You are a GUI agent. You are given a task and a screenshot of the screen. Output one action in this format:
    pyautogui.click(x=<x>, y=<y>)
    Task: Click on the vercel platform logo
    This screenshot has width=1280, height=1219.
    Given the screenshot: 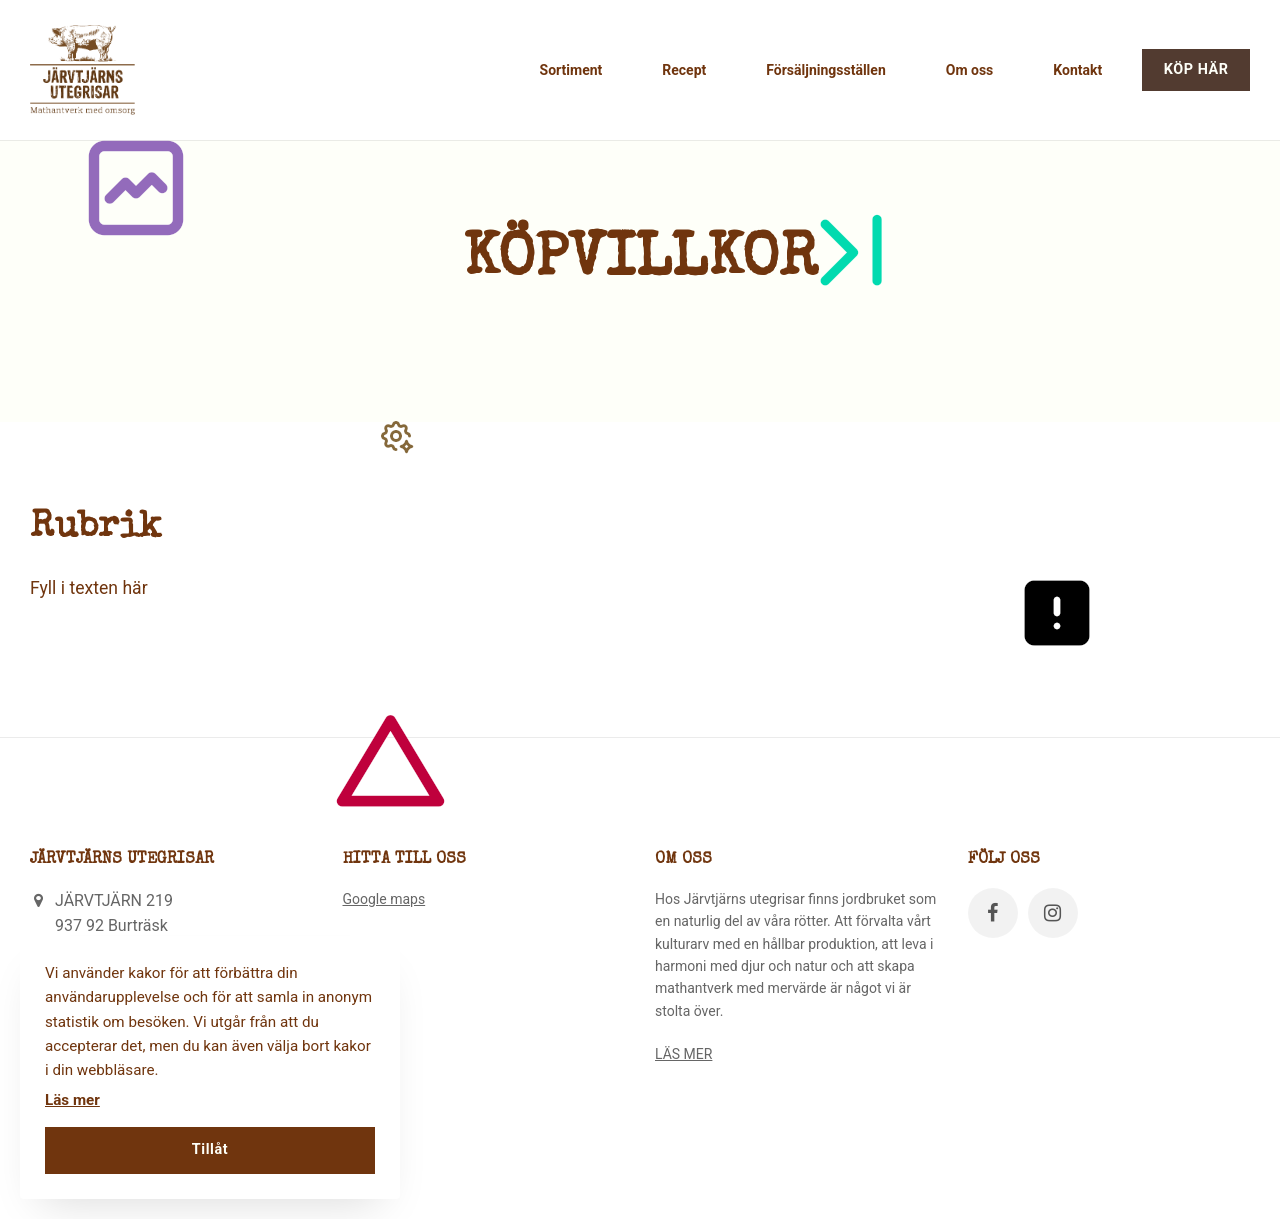 What is the action you would take?
    pyautogui.click(x=390, y=763)
    